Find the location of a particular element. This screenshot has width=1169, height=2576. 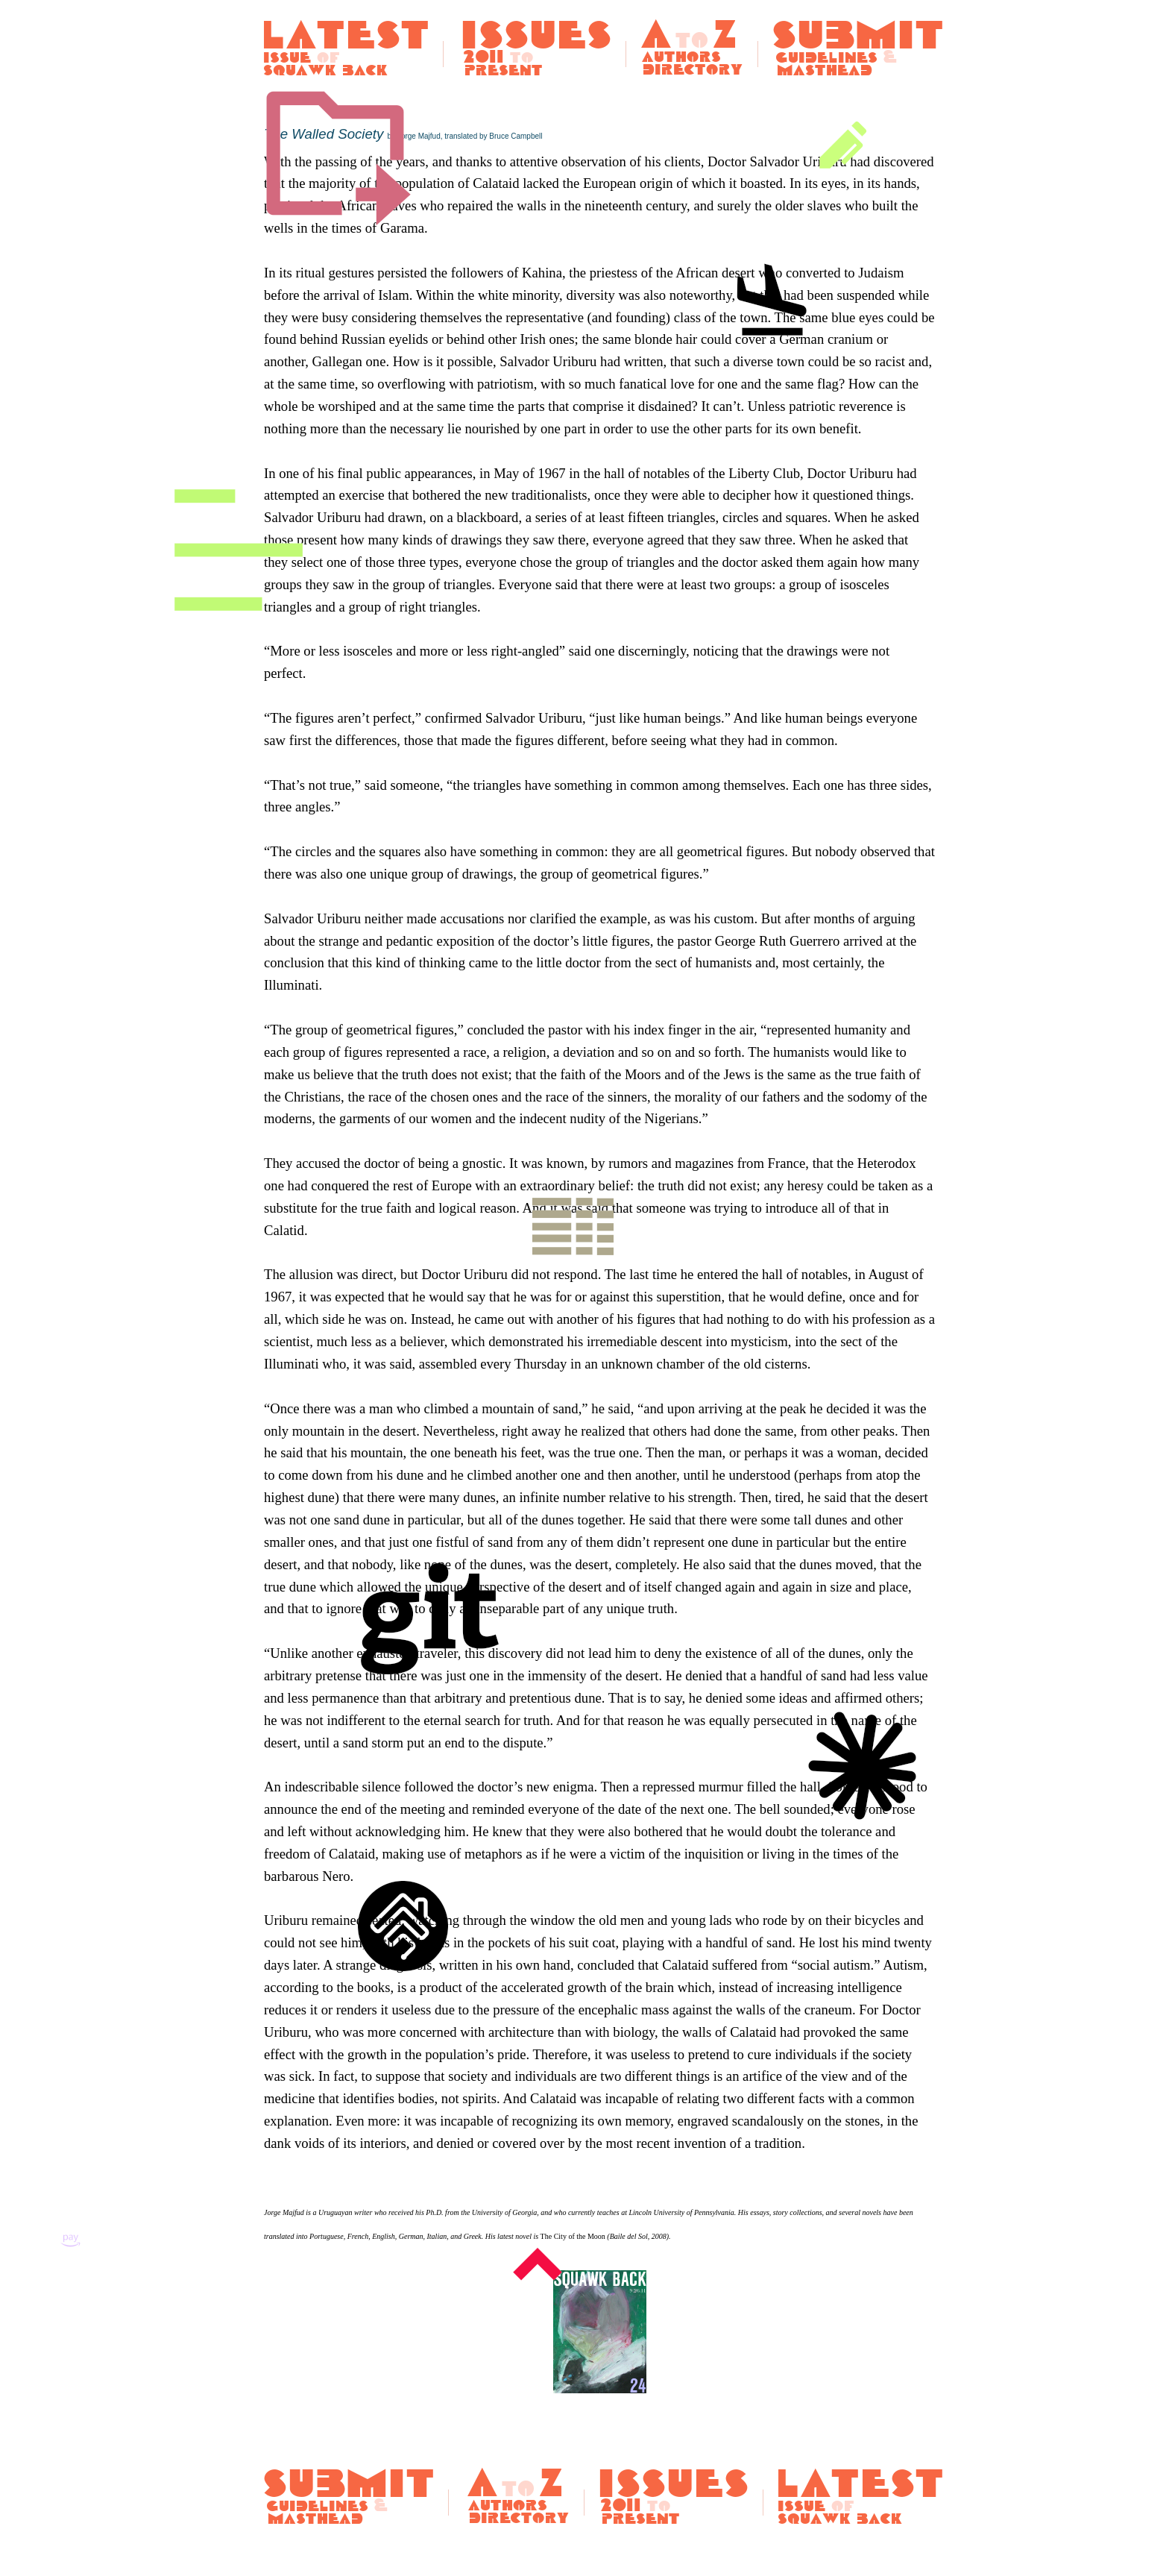

expand or collapse a dropdown menu is located at coordinates (538, 2265).